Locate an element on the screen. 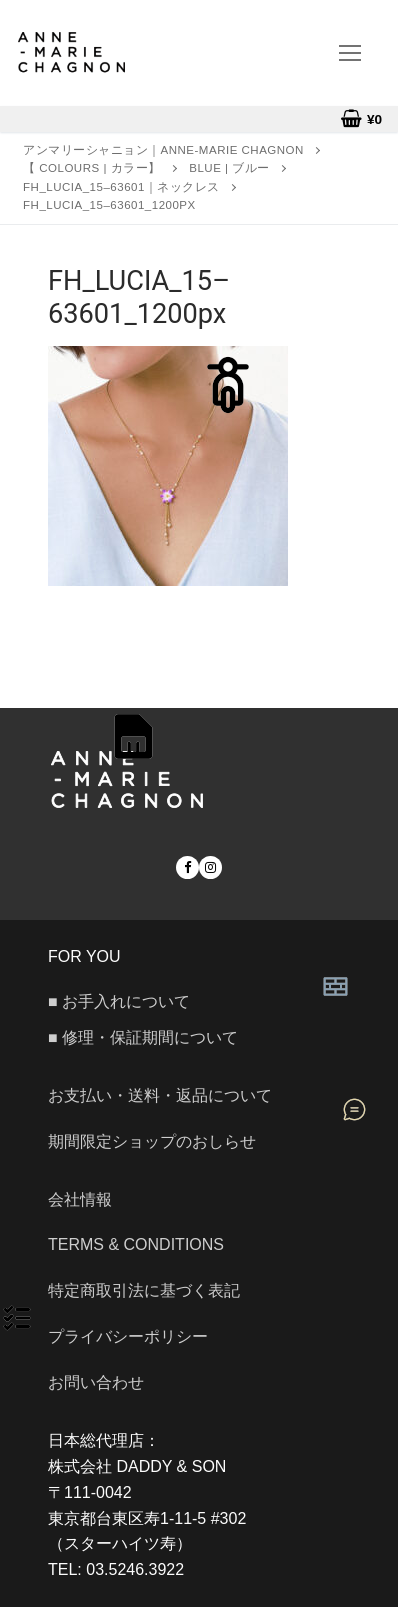 This screenshot has width=398, height=1607. select moped or scooter as transportation mode is located at coordinates (228, 385).